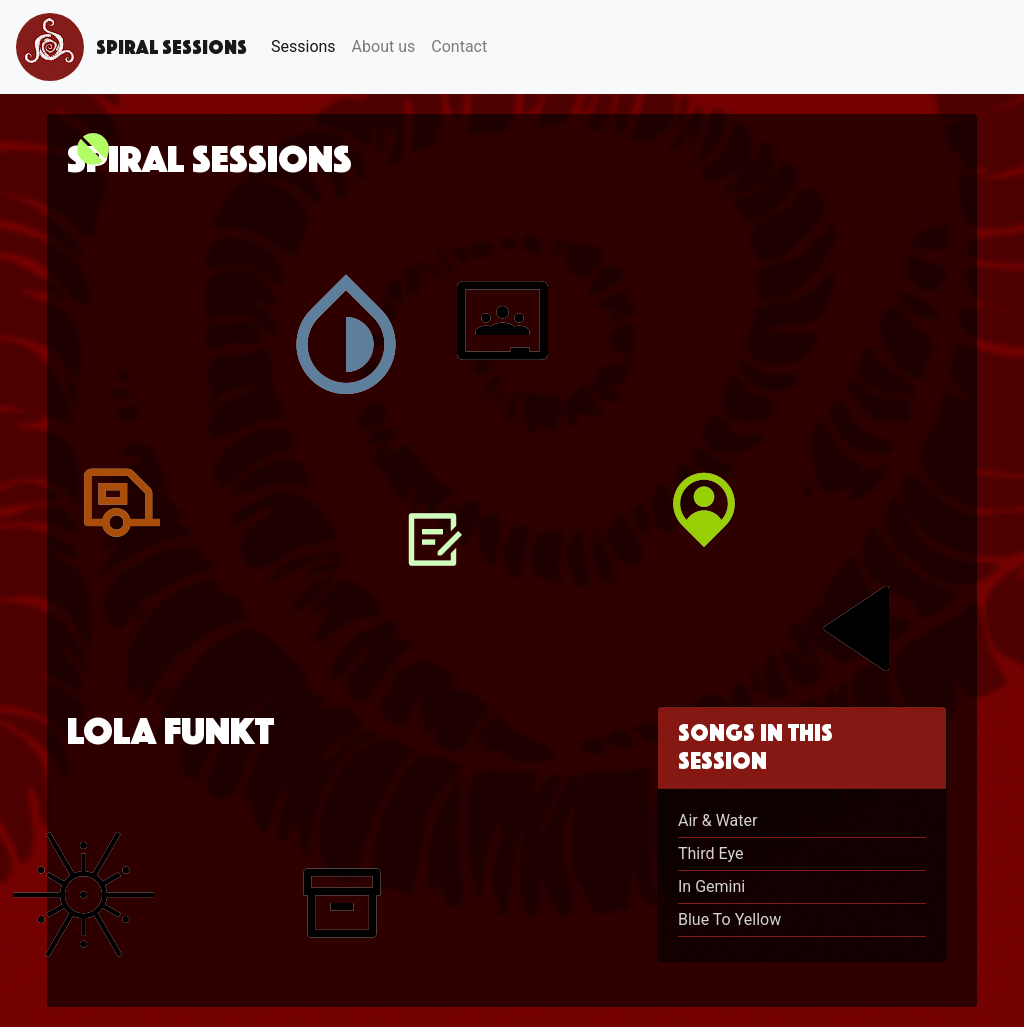  I want to click on edit or compose a draft document, so click(432, 539).